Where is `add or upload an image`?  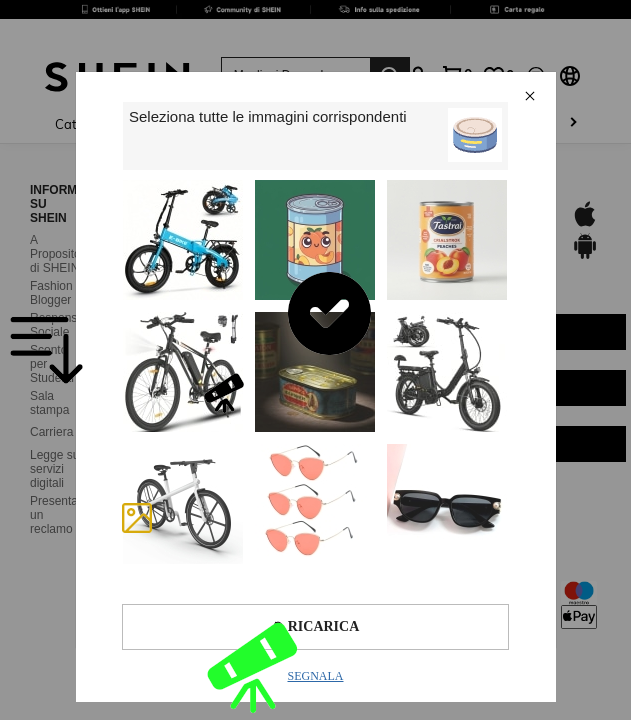 add or upload an image is located at coordinates (137, 518).